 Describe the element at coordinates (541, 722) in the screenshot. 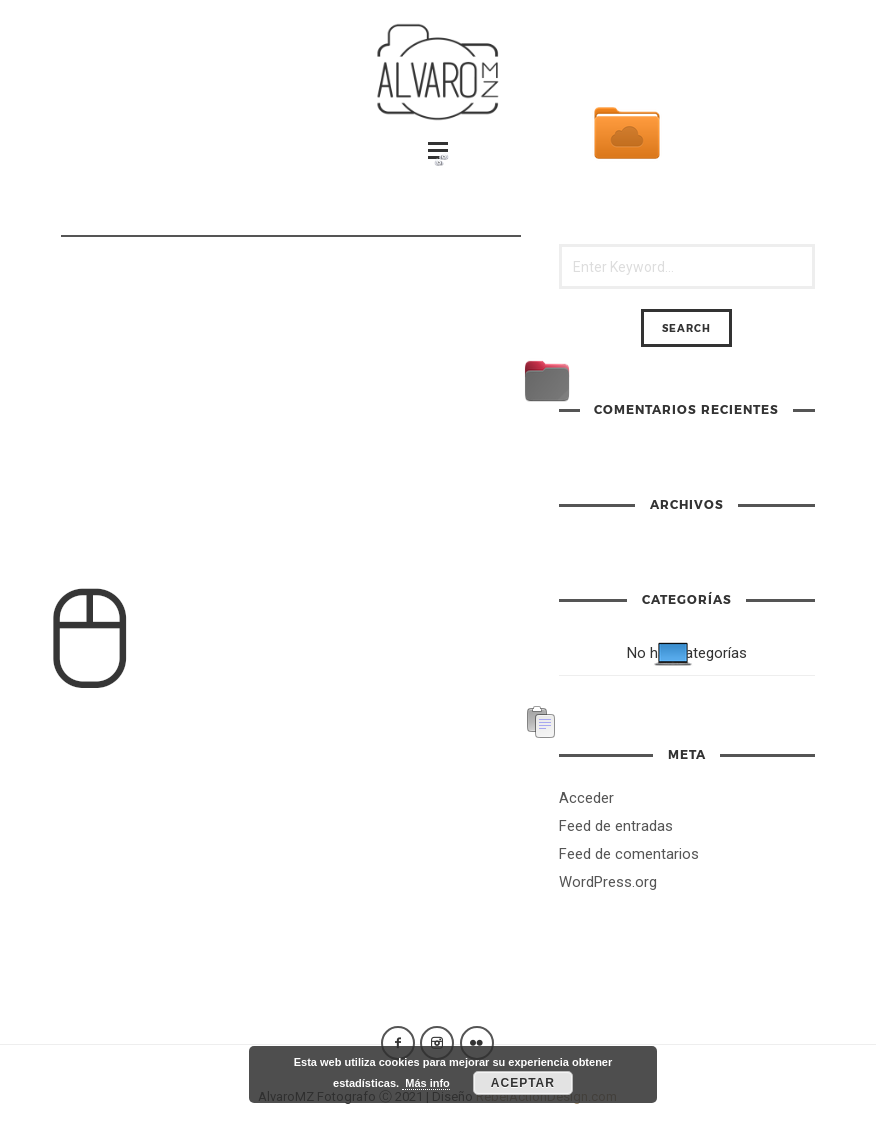

I see `paste content from clipboard` at that location.